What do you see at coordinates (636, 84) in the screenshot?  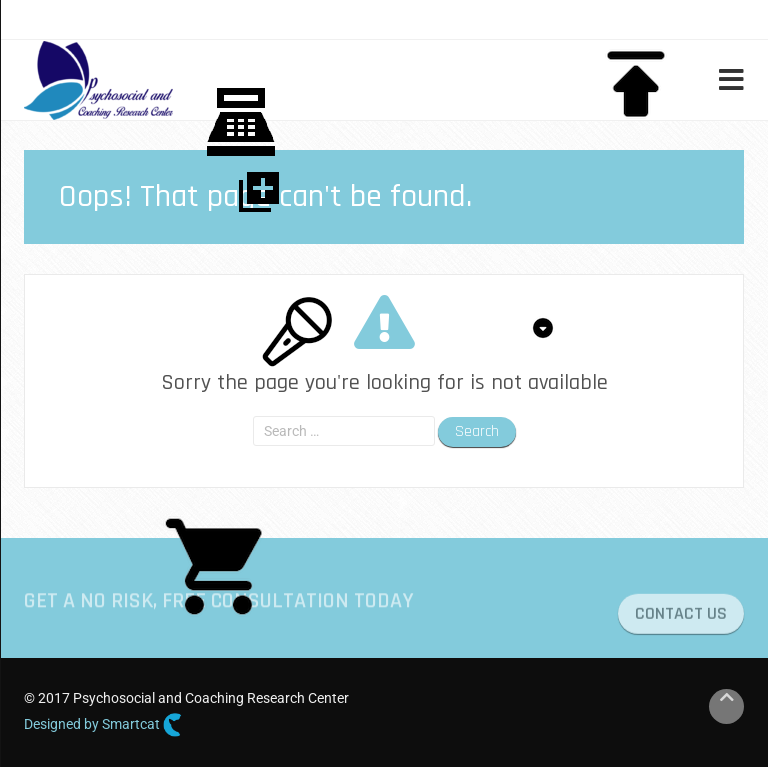 I see `publish or upload content` at bounding box center [636, 84].